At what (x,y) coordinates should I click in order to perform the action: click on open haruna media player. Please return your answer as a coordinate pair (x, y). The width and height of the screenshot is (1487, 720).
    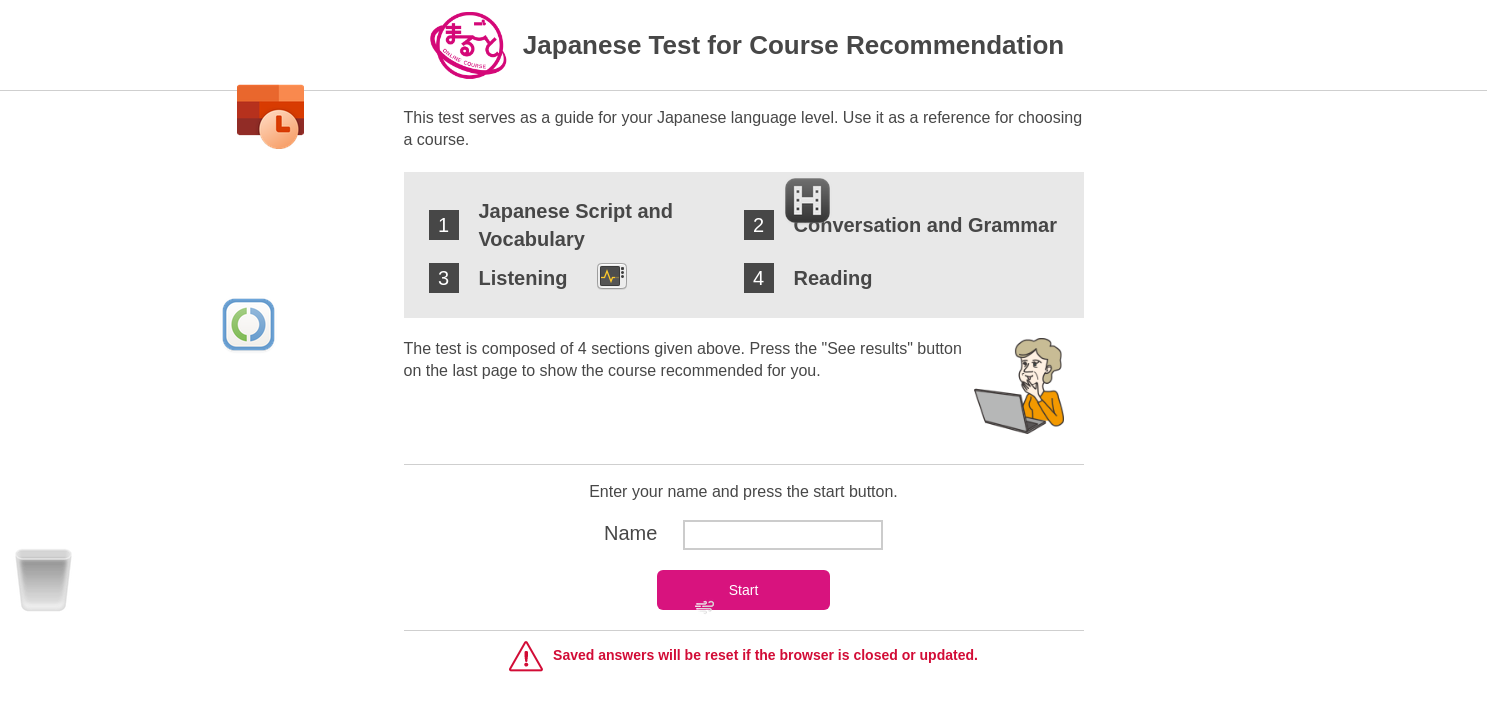
    Looking at the image, I should click on (807, 200).